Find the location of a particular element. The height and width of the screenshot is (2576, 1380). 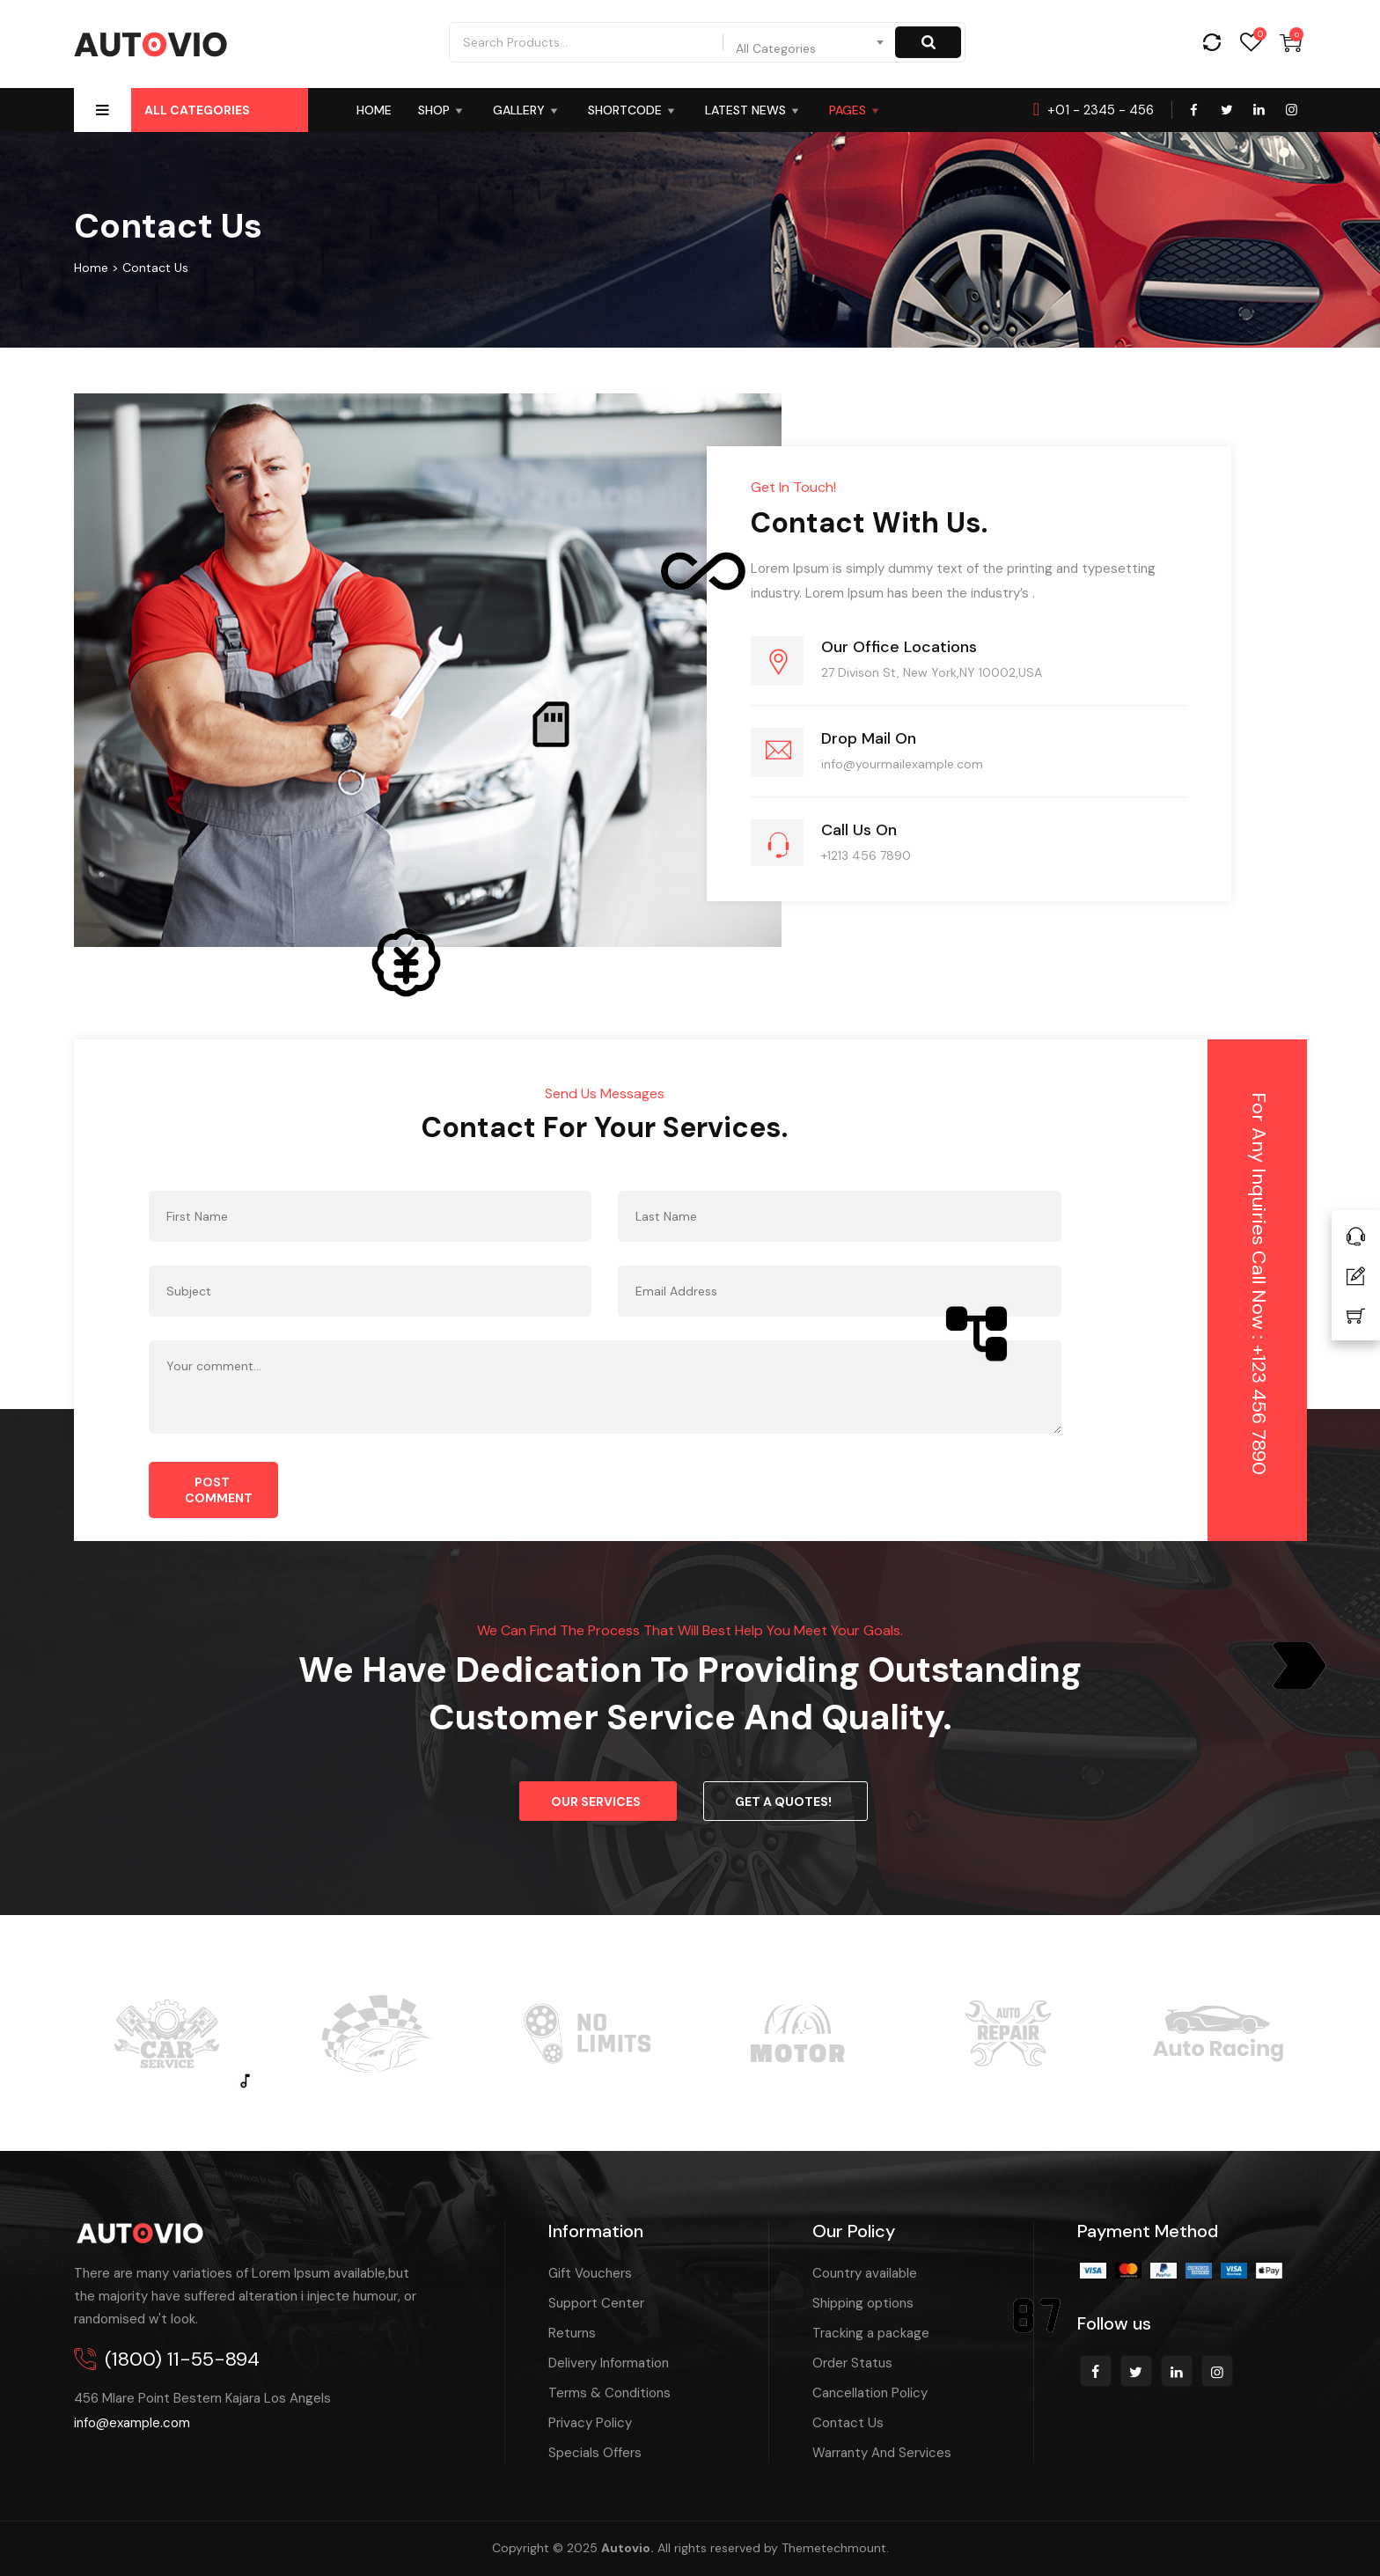

mark a message or item as important is located at coordinates (1296, 1665).